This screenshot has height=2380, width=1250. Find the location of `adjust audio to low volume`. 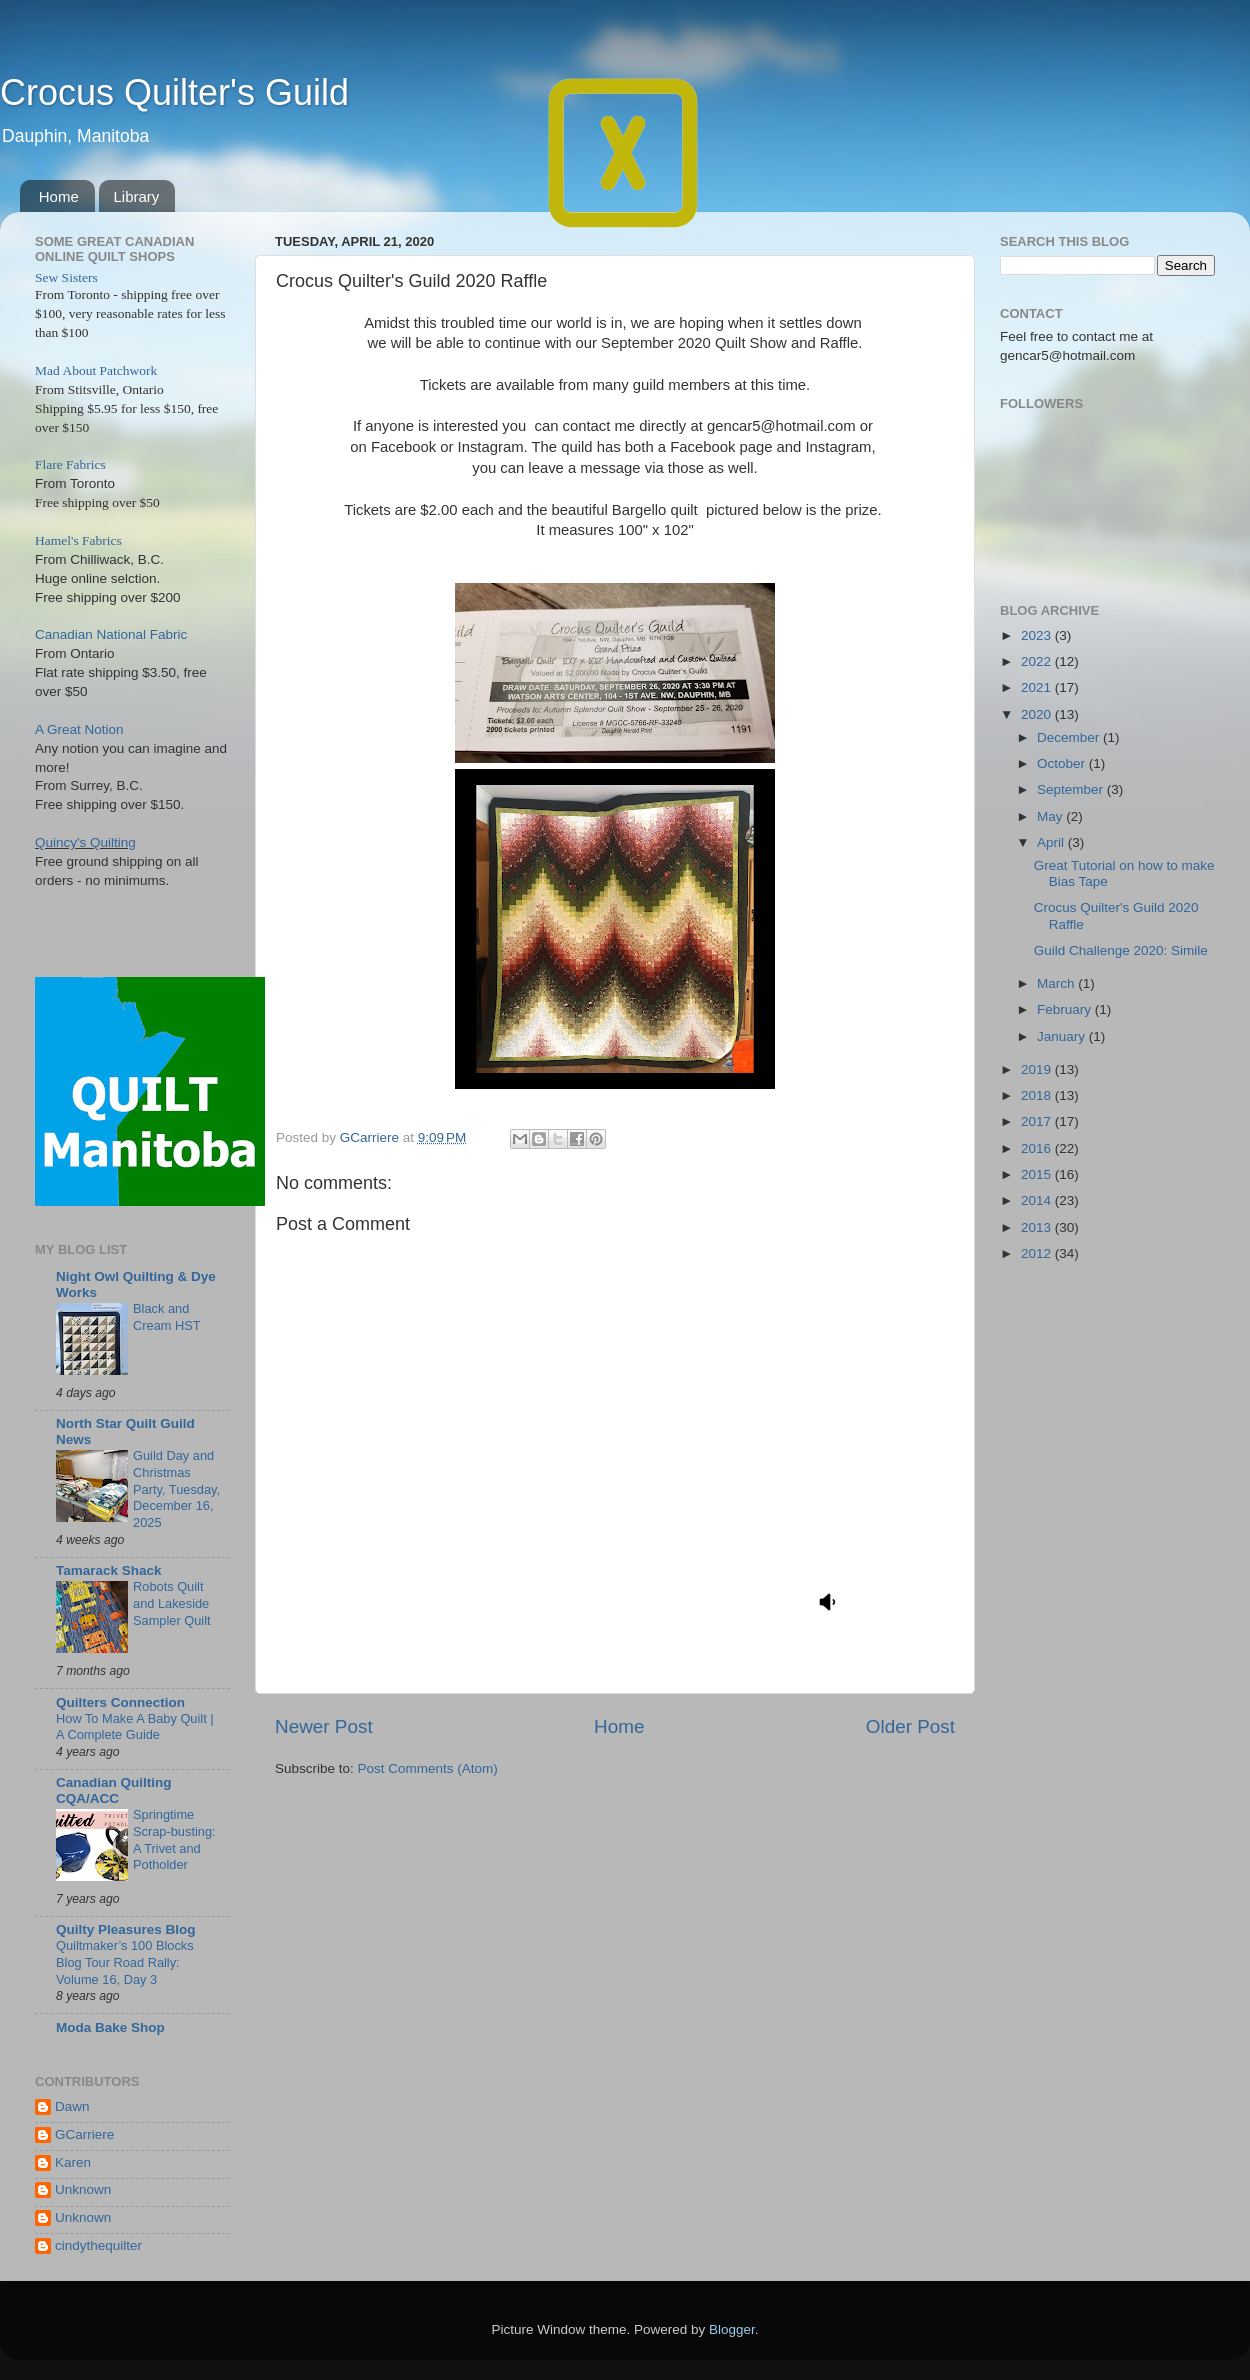

adjust audio to low volume is located at coordinates (828, 1602).